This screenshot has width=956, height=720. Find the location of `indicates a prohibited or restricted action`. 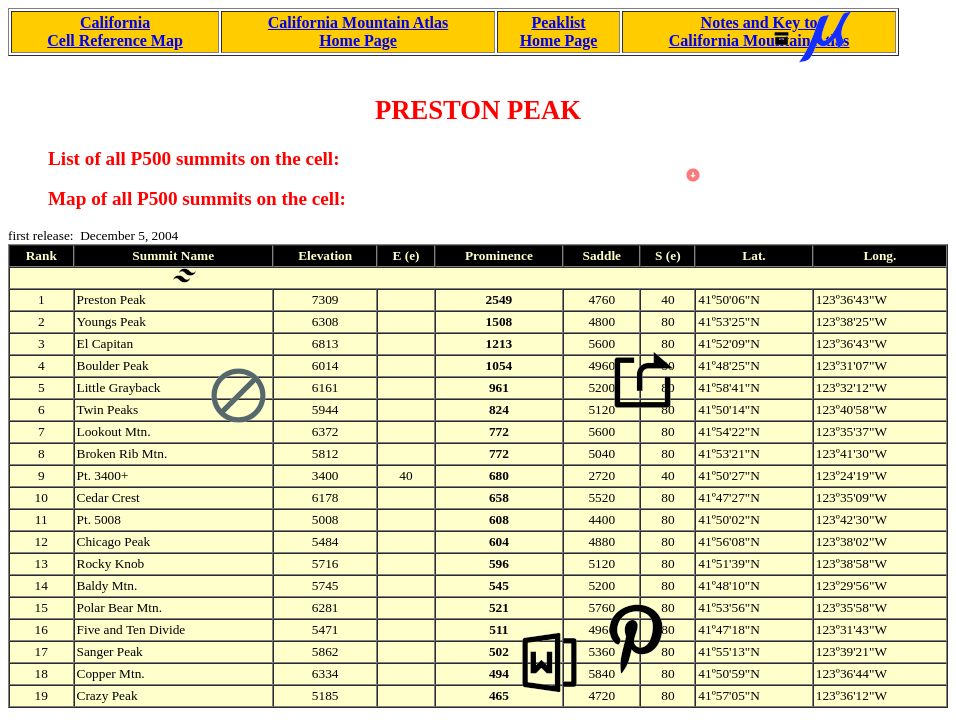

indicates a prohibited or restricted action is located at coordinates (238, 395).